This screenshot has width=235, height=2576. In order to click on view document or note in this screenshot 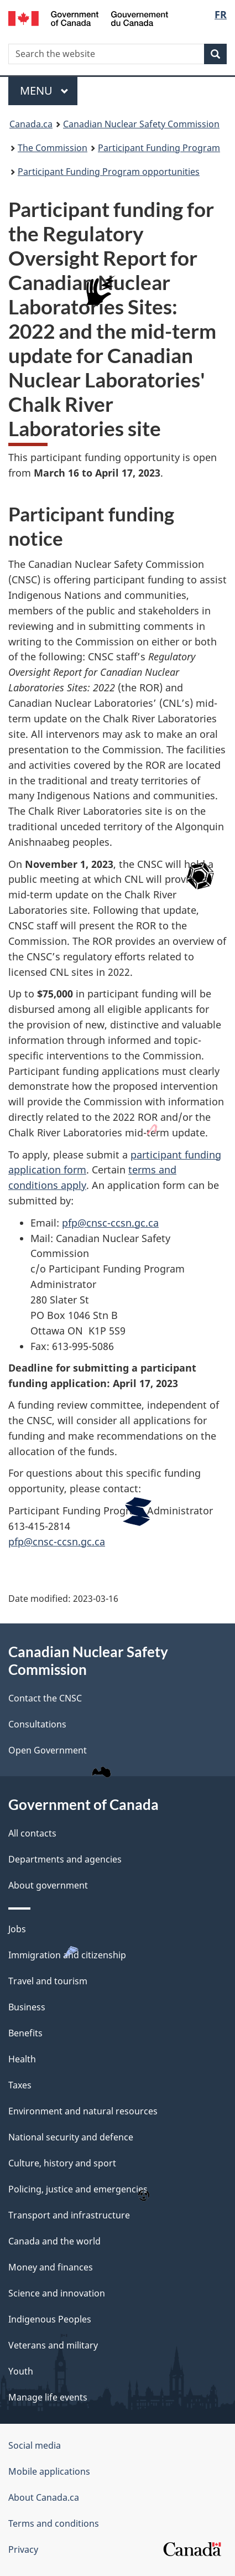, I will do `click(137, 1512)`.